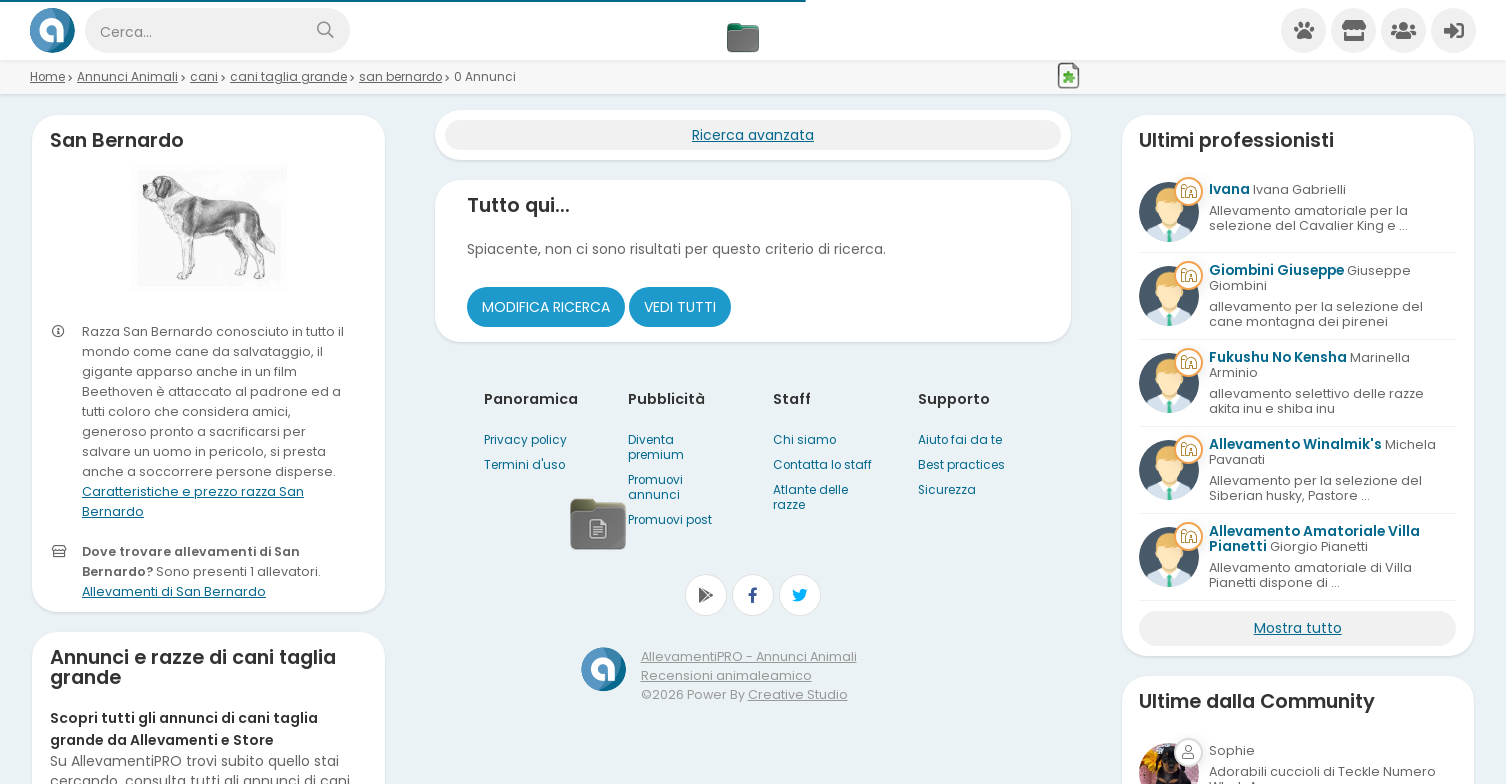 Image resolution: width=1506 pixels, height=784 pixels. I want to click on open folder to view contents, so click(743, 37).